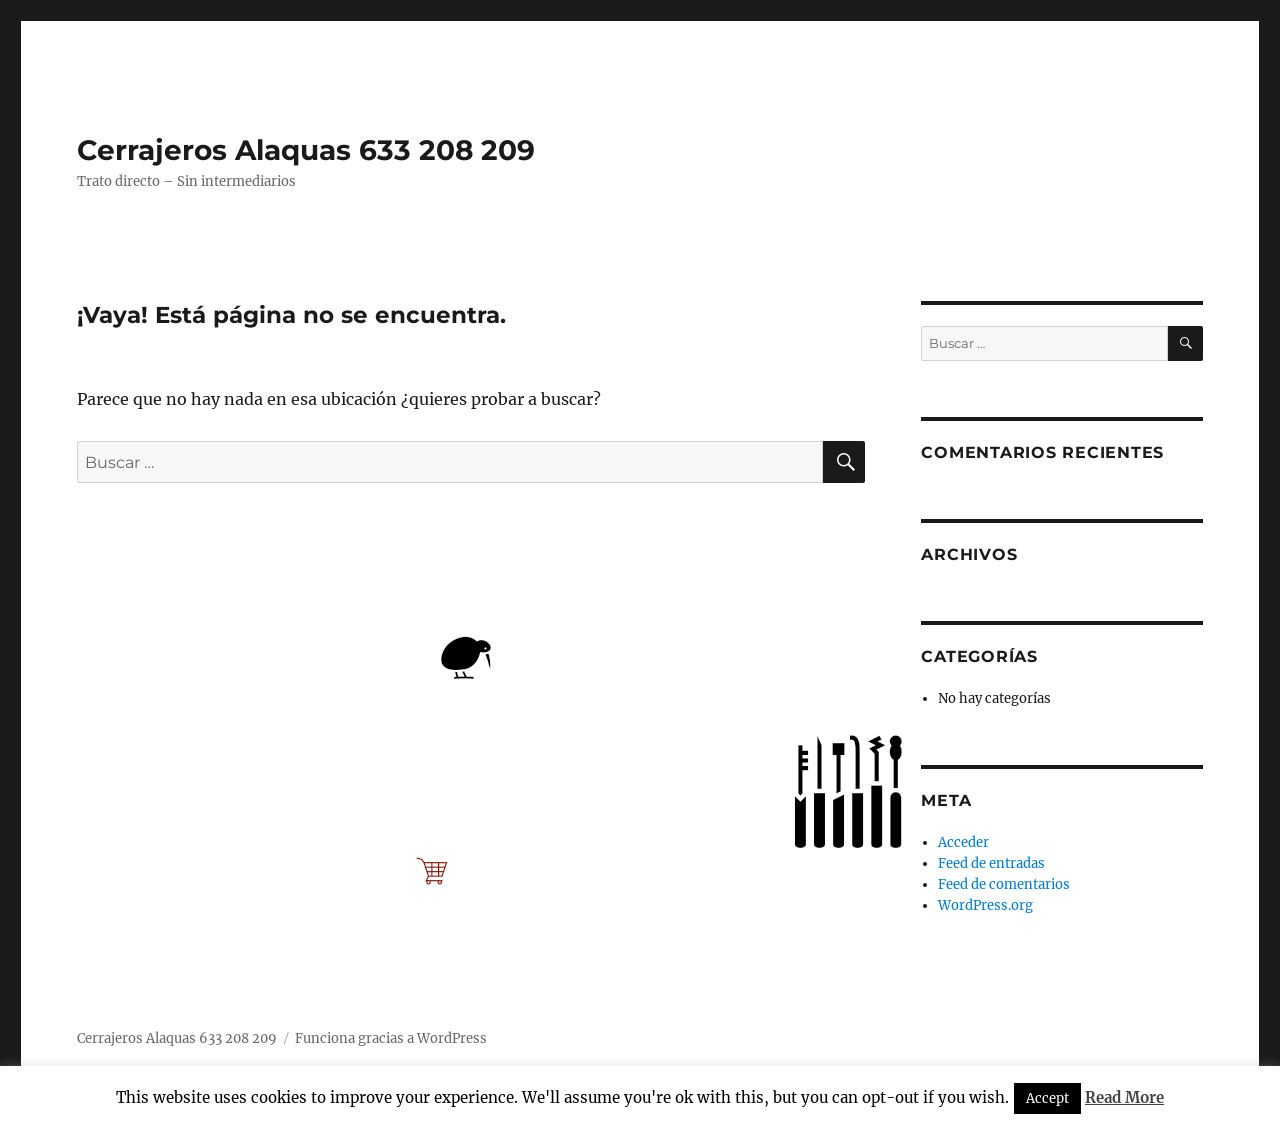 The width and height of the screenshot is (1280, 1126). Describe the element at coordinates (466, 656) in the screenshot. I see `kiwi bird icon or mascot` at that location.